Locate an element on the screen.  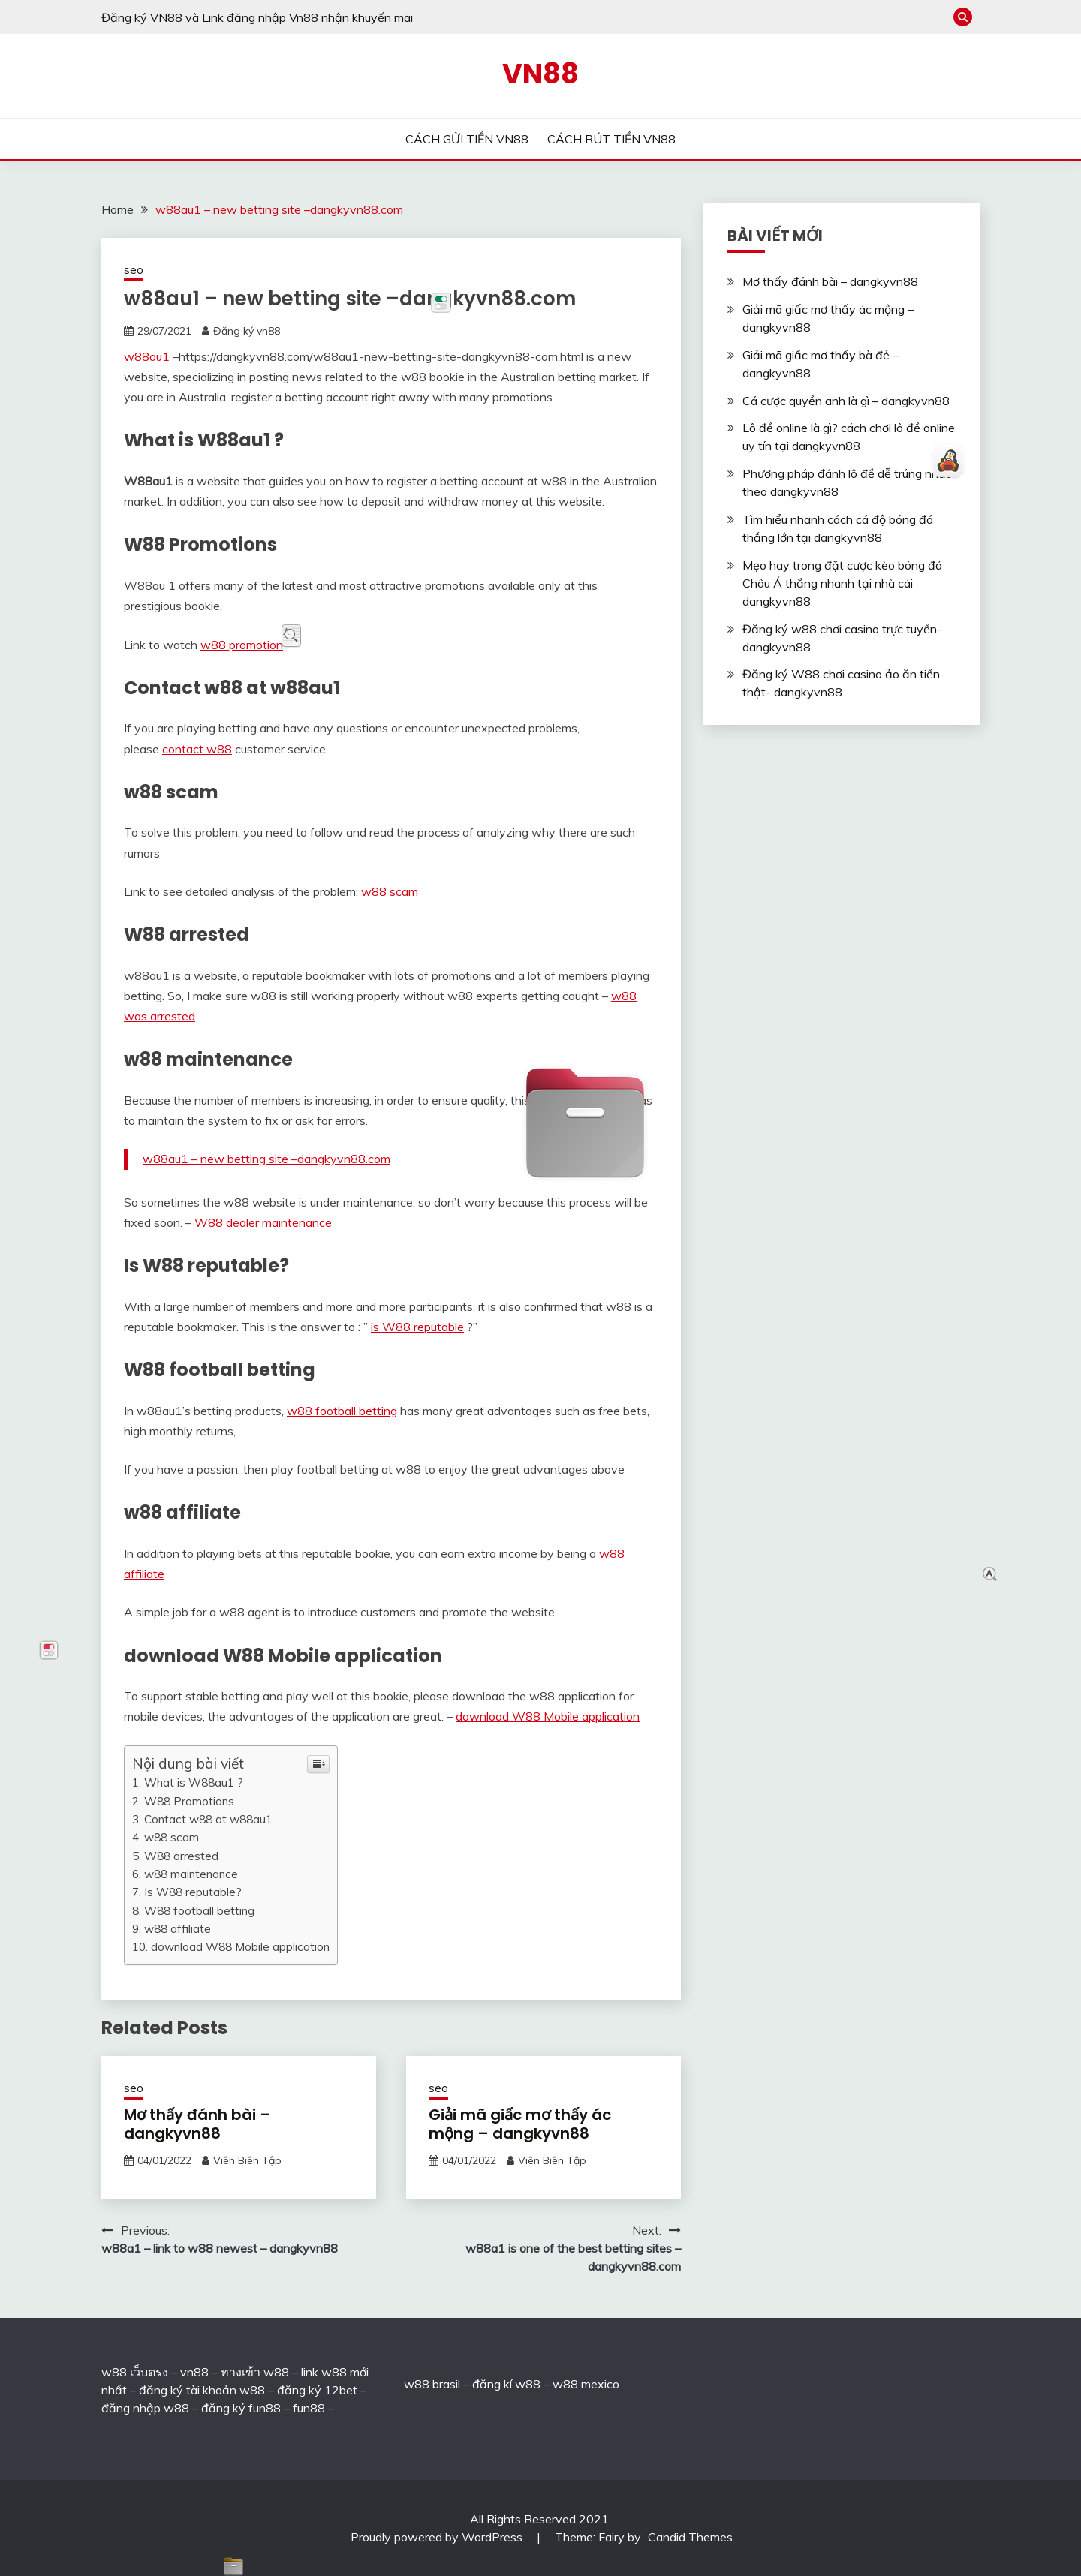
open the file manager application is located at coordinates (585, 1123).